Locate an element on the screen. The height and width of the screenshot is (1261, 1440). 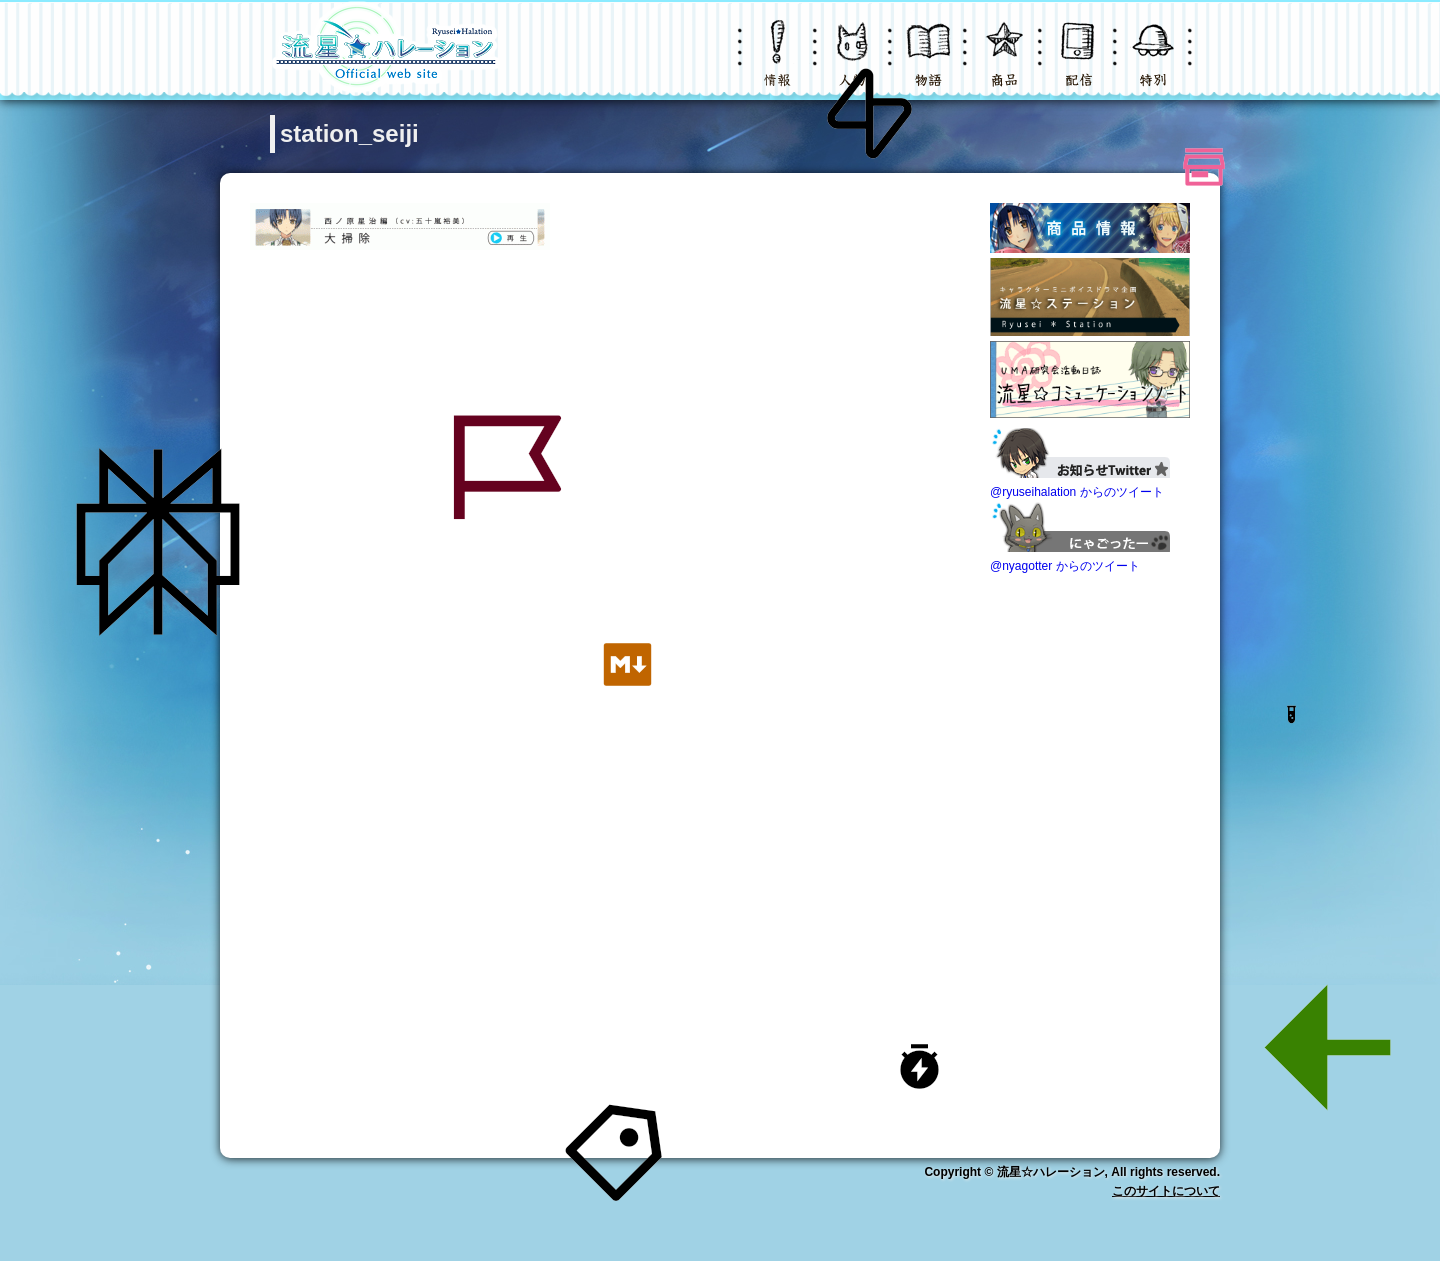
flag or bookmark an item is located at coordinates (508, 464).